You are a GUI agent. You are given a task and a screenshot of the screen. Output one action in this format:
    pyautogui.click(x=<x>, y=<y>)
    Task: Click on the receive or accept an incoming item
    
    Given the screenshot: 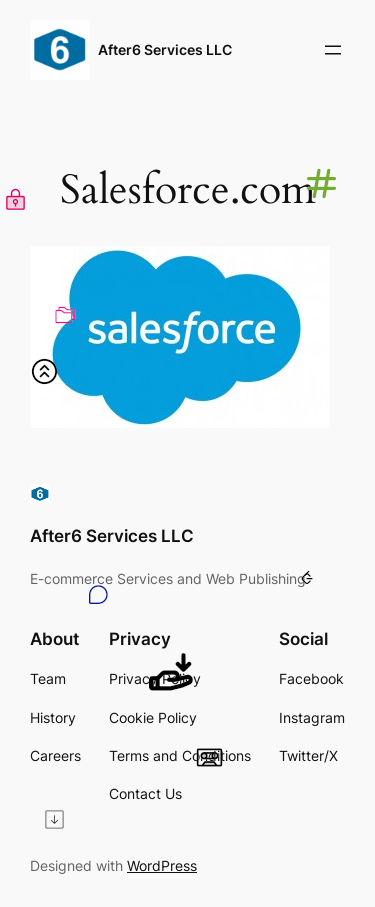 What is the action you would take?
    pyautogui.click(x=172, y=674)
    